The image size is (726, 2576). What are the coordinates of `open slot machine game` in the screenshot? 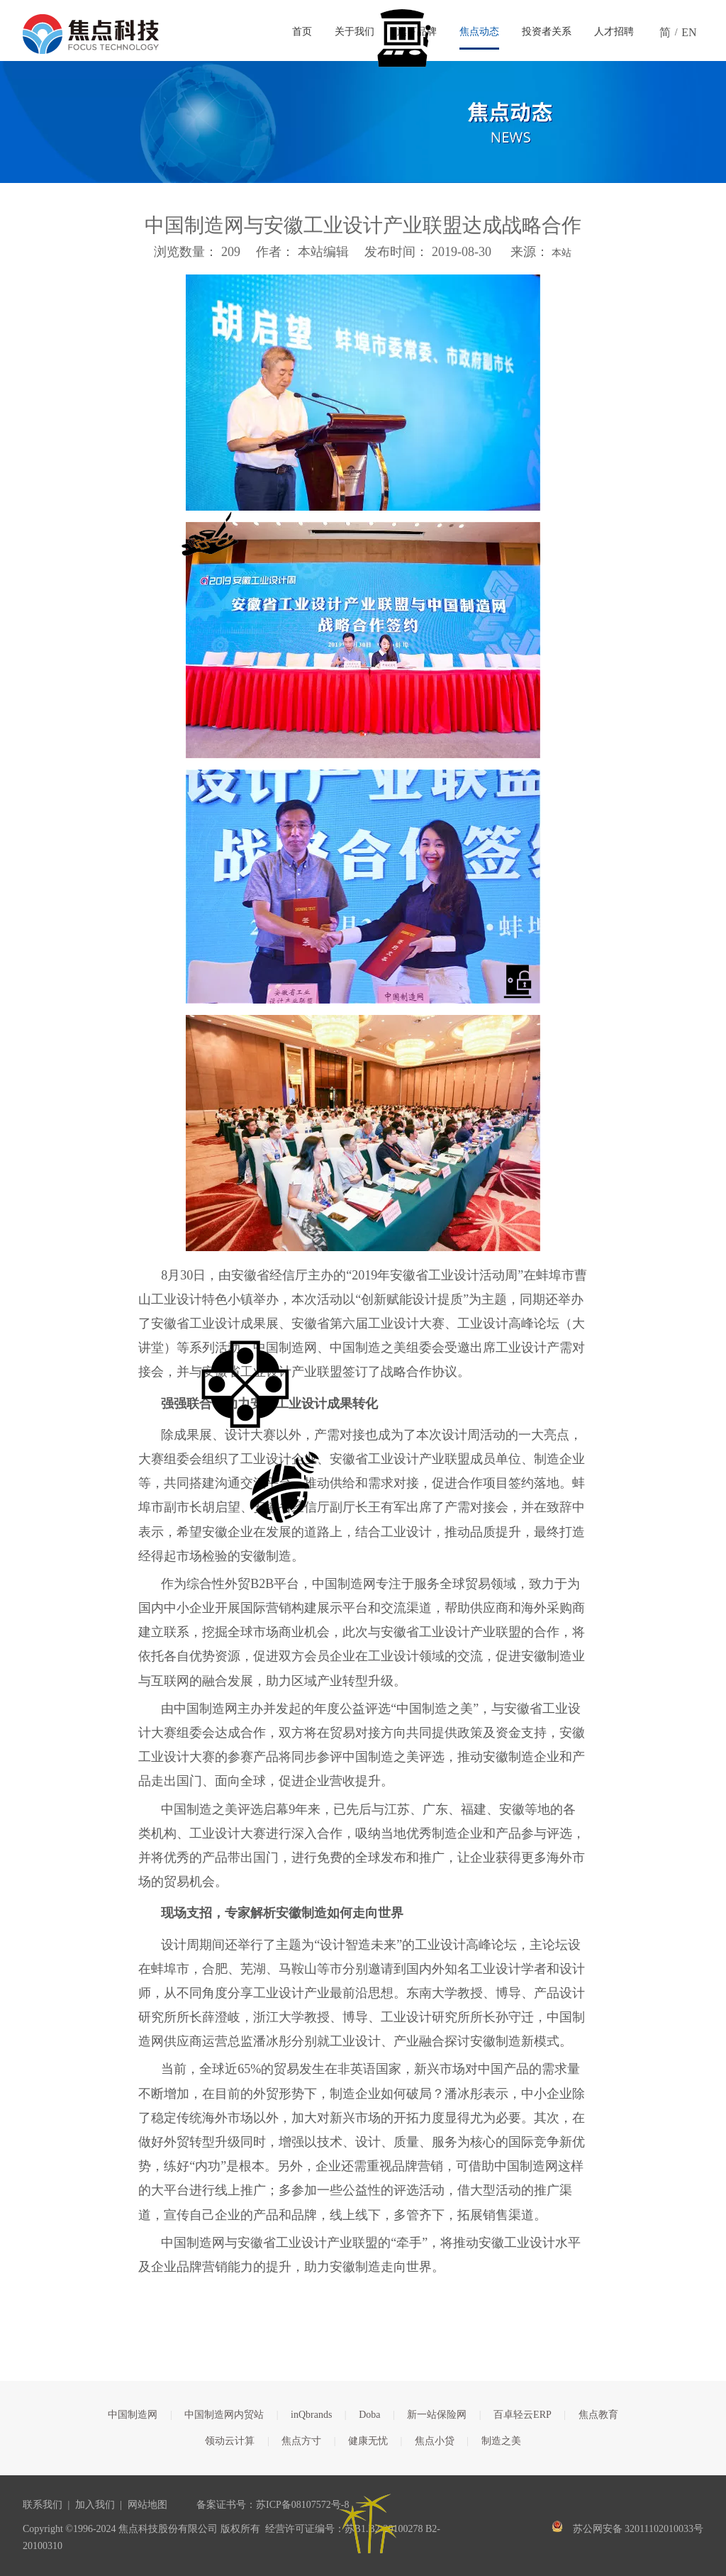 It's located at (402, 38).